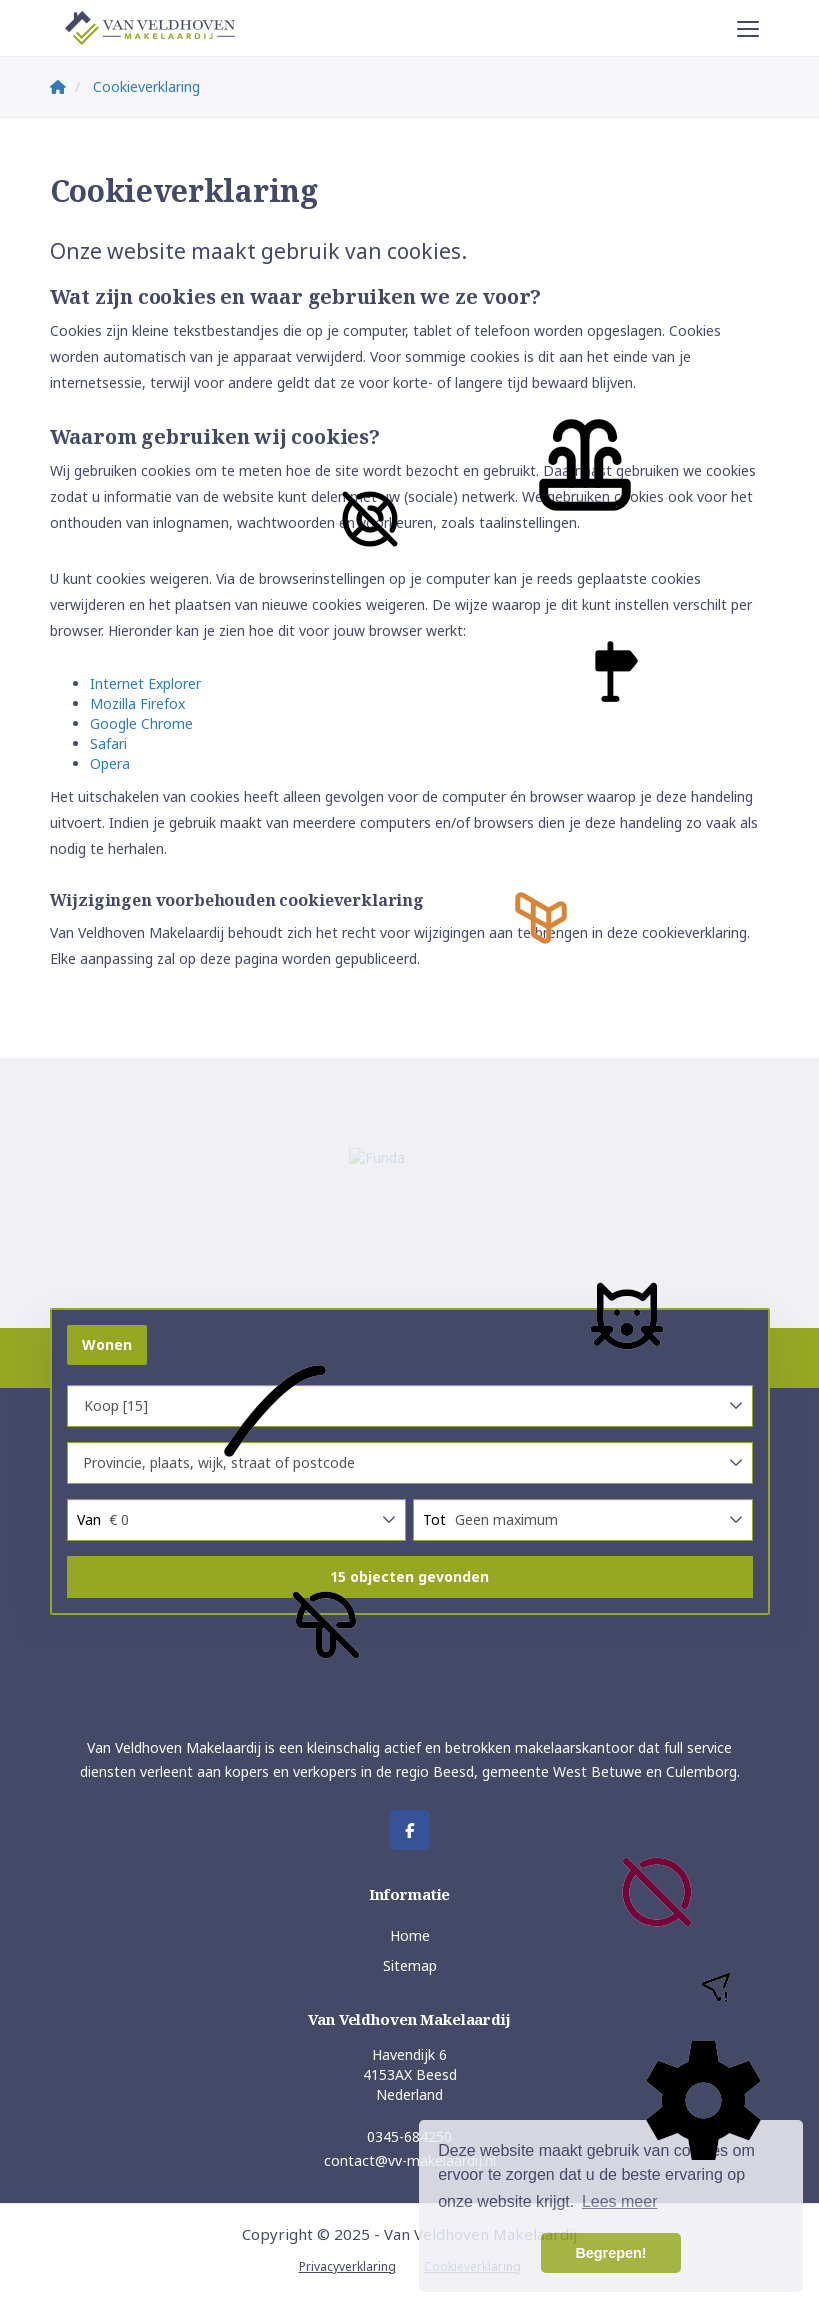 The image size is (819, 2308). I want to click on apply ease-out animation timing, so click(275, 1411).